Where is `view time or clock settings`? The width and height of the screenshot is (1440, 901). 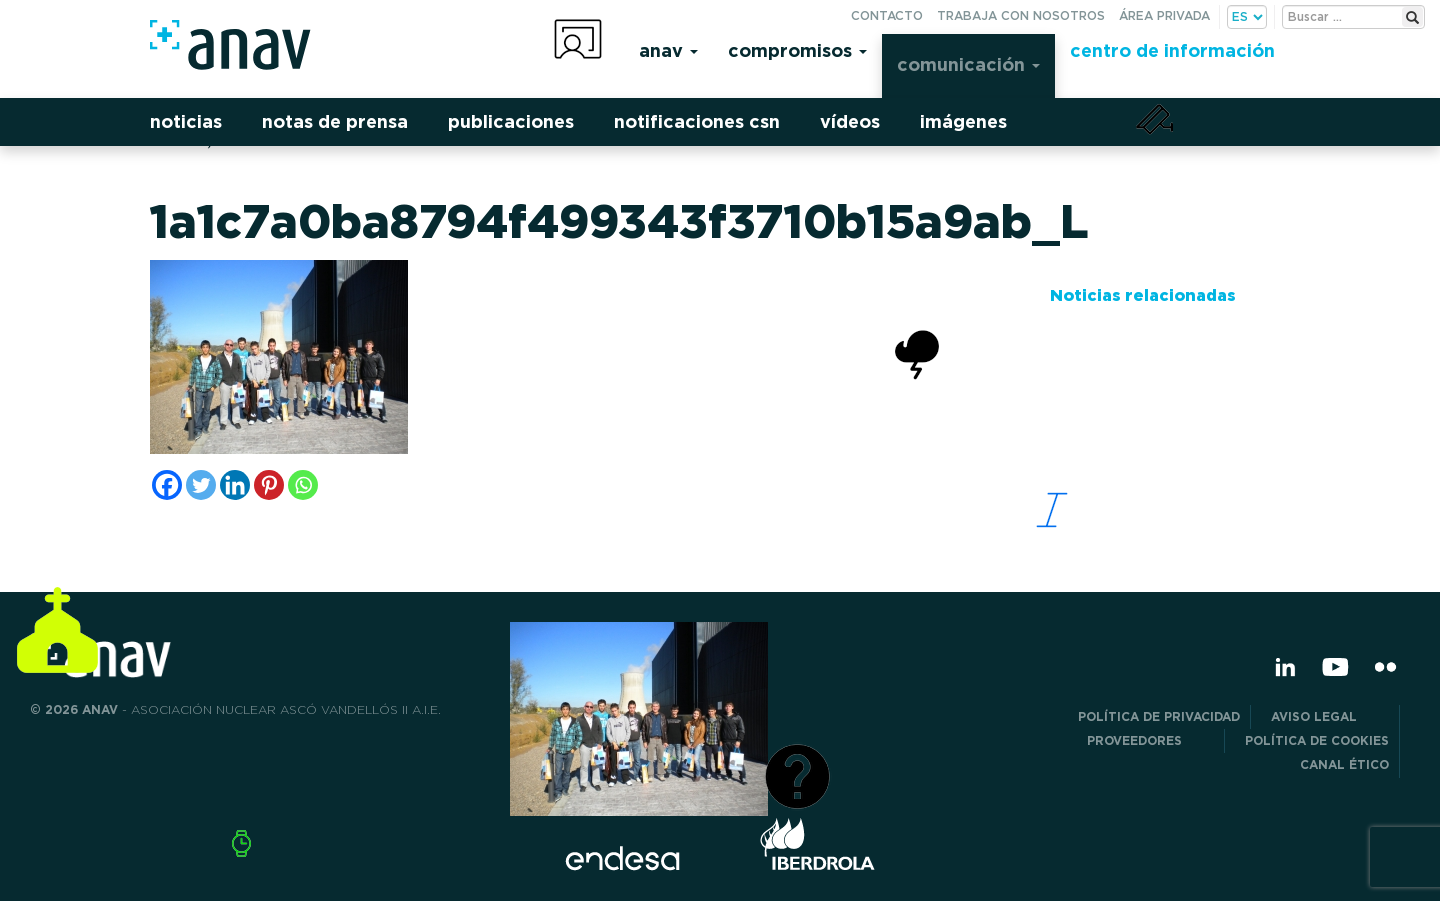
view time or clock settings is located at coordinates (241, 843).